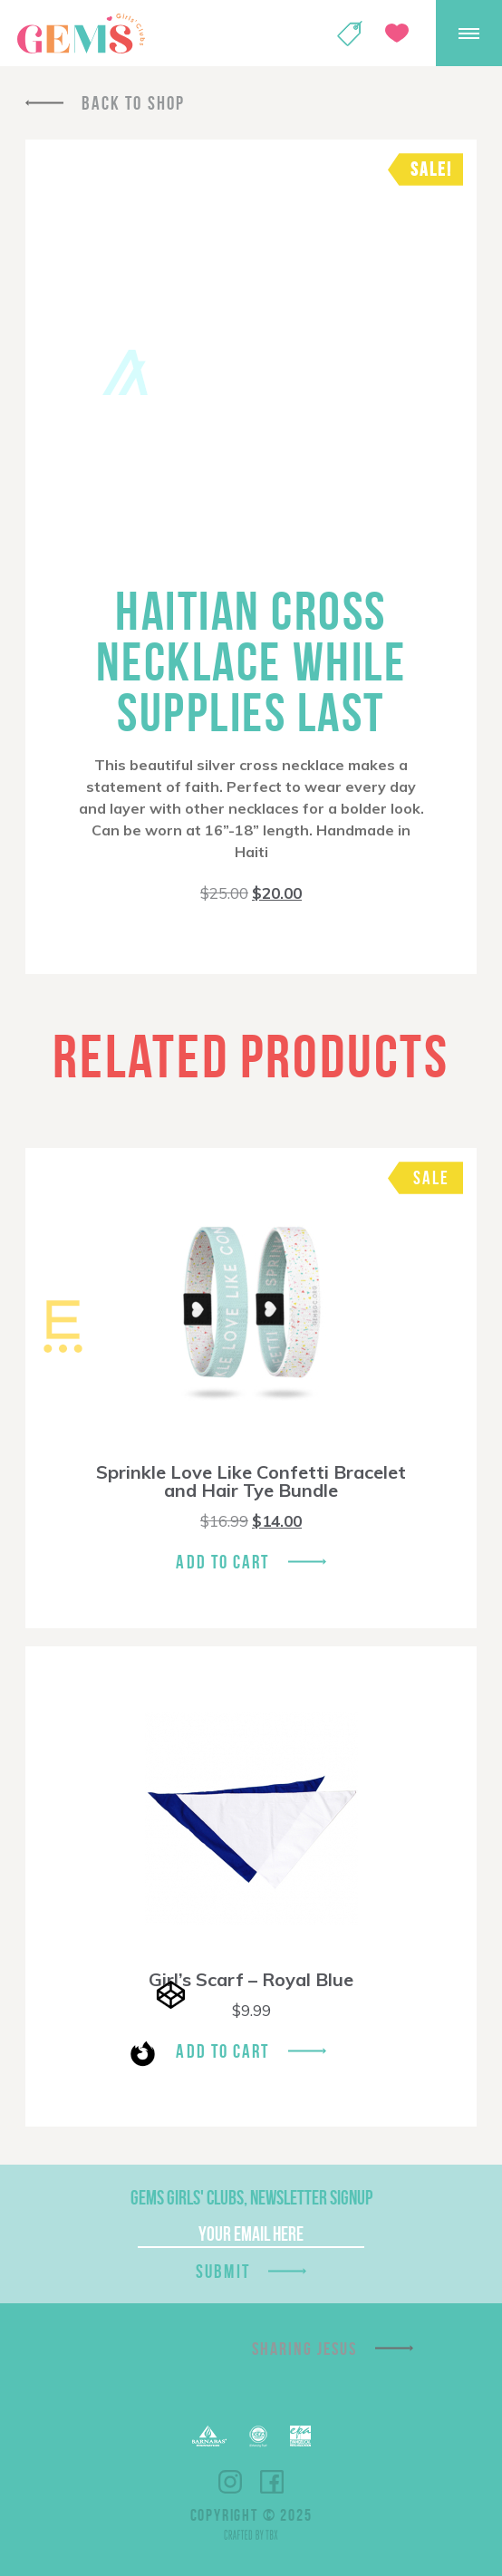 Image resolution: width=502 pixels, height=2576 pixels. Describe the element at coordinates (125, 372) in the screenshot. I see `algorand cryptocurrency or blockchain platform logo` at that location.